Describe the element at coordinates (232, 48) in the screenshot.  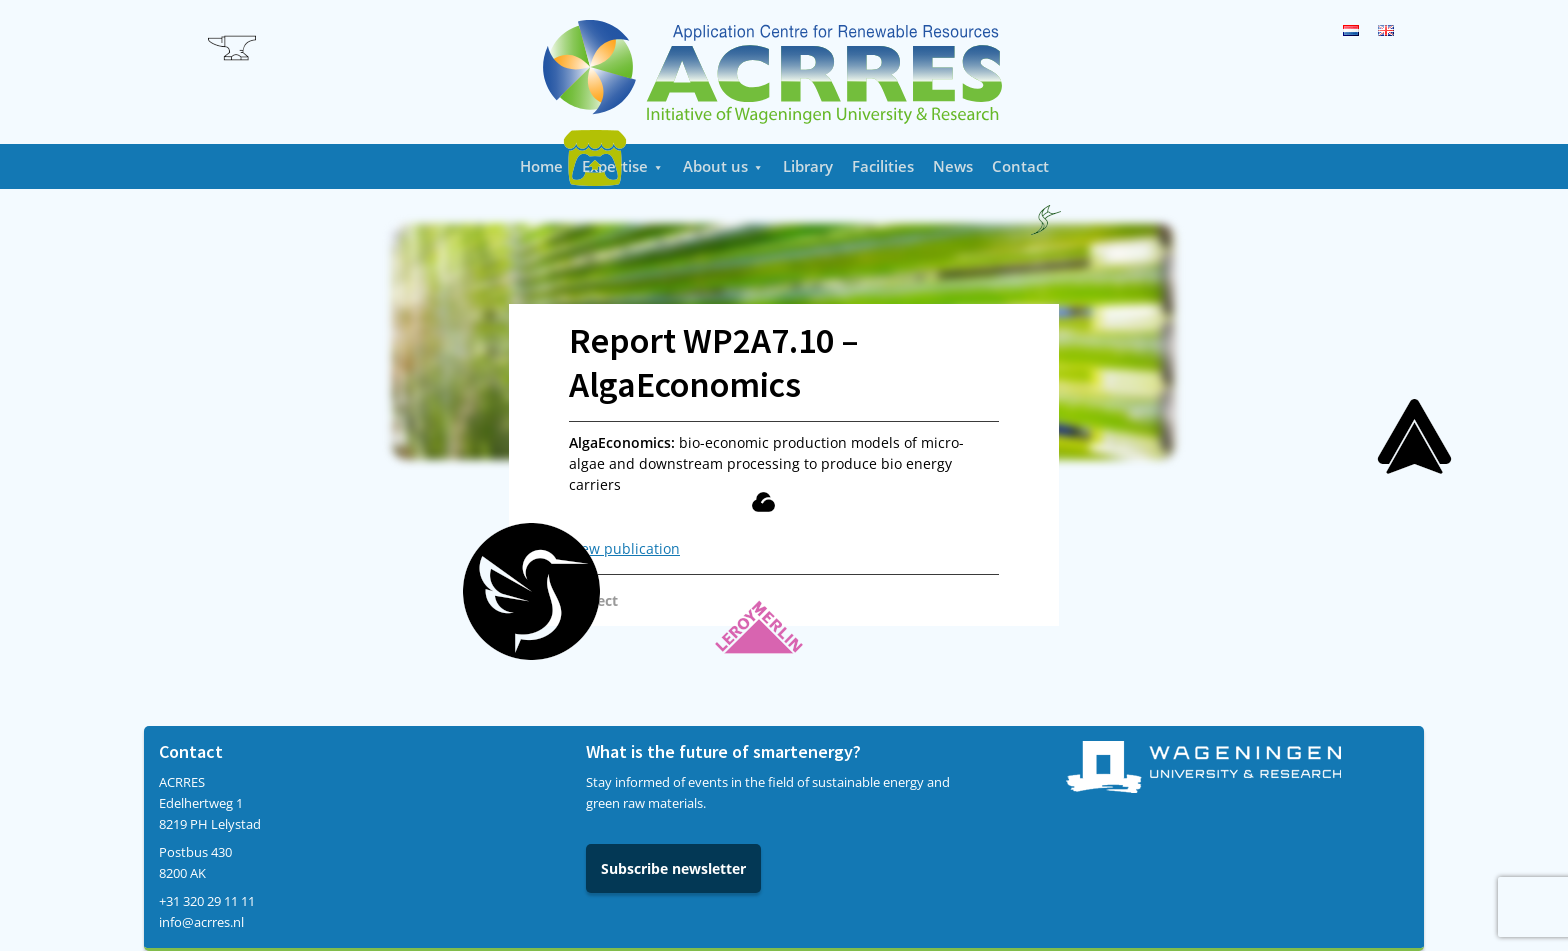
I see `conda-forge community package repository` at that location.